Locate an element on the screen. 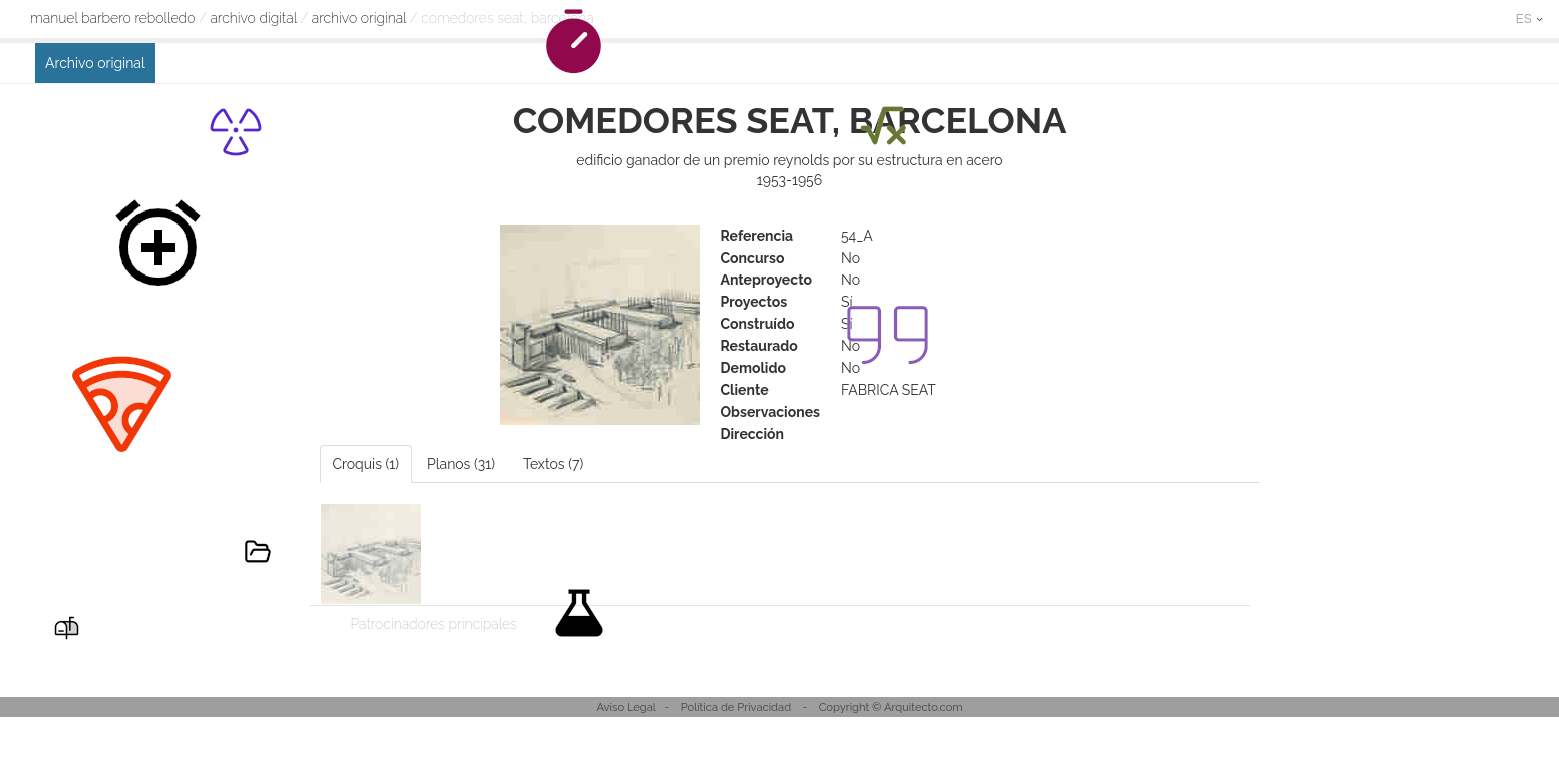  access your mailbox or inbox is located at coordinates (66, 628).